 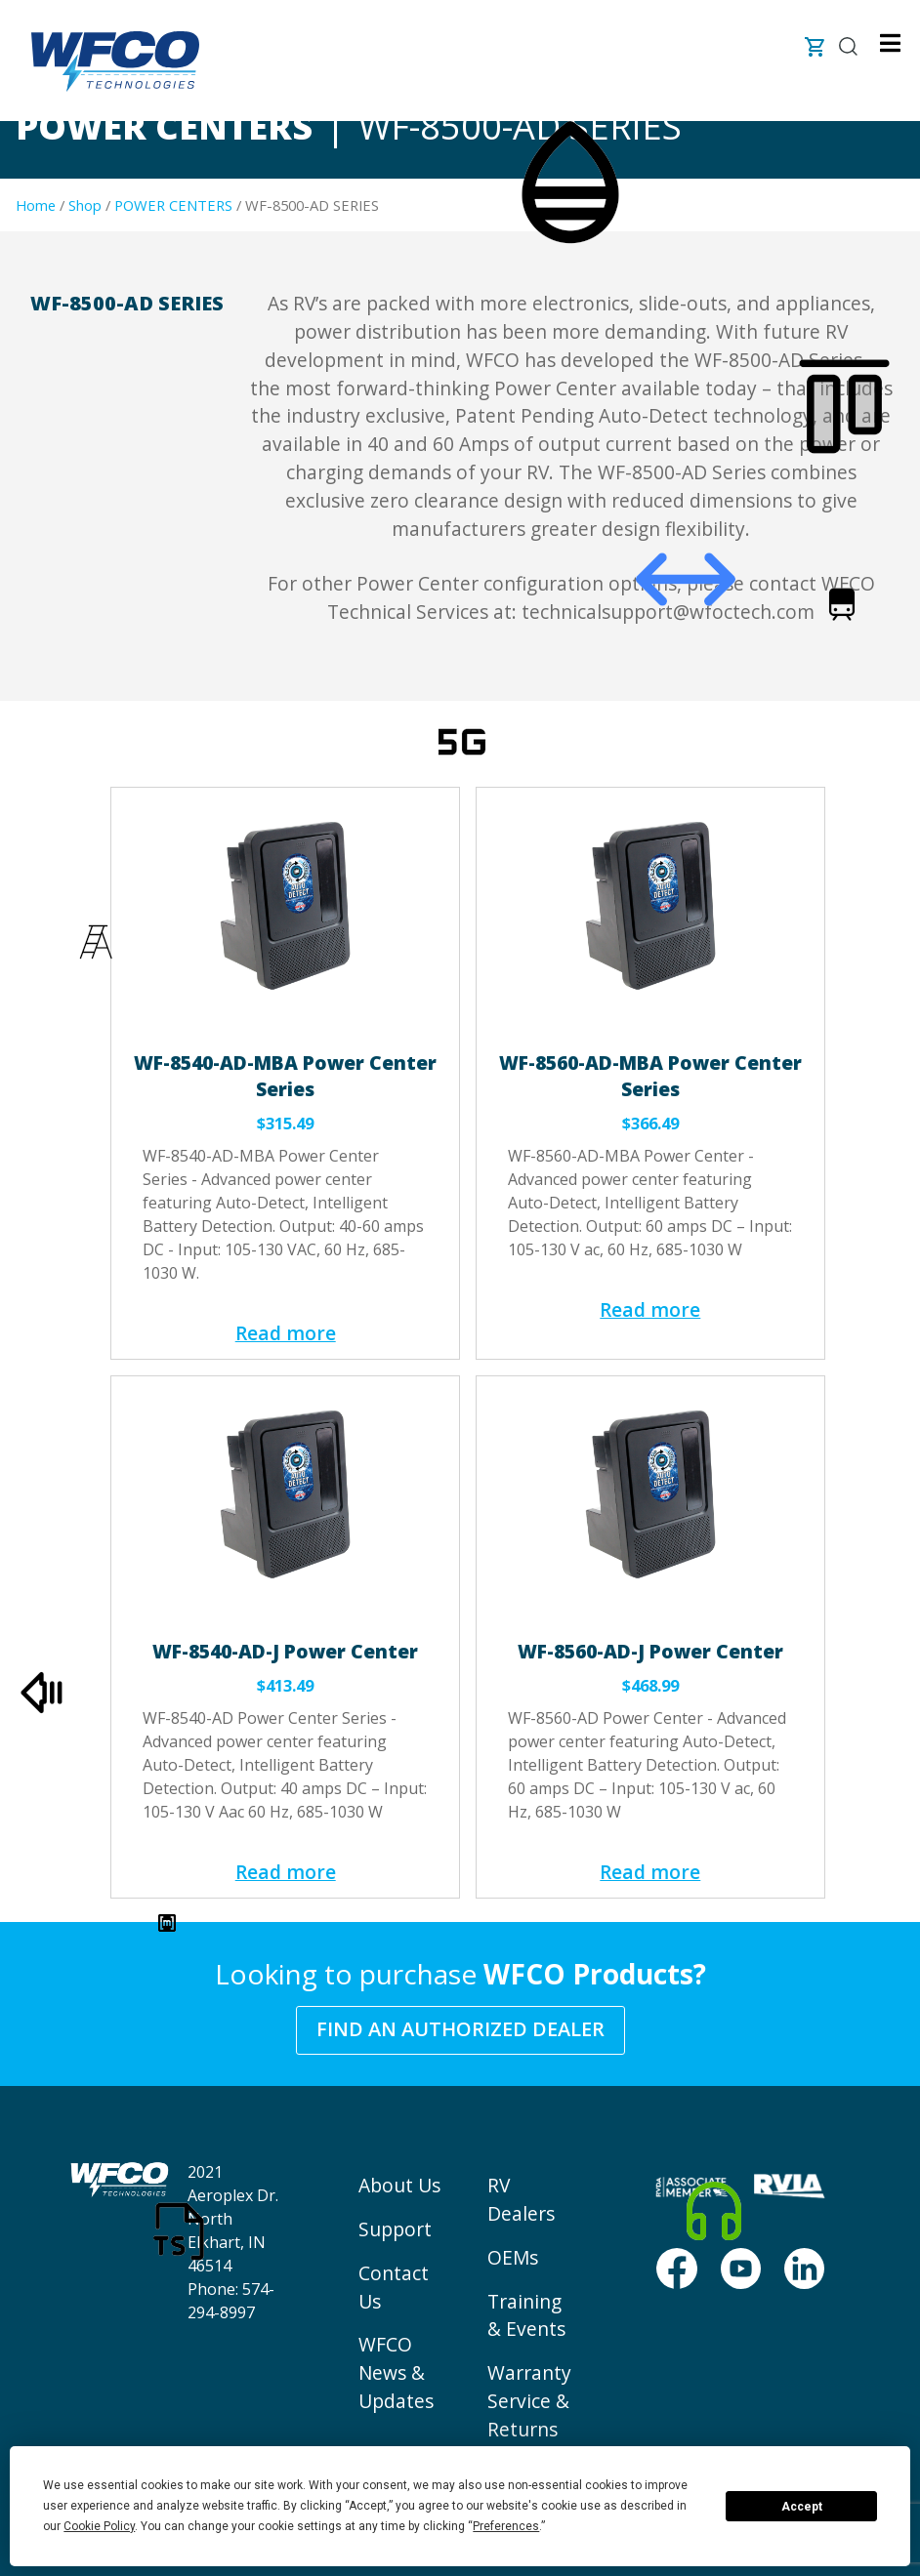 I want to click on go back multiple steps, so click(x=43, y=1693).